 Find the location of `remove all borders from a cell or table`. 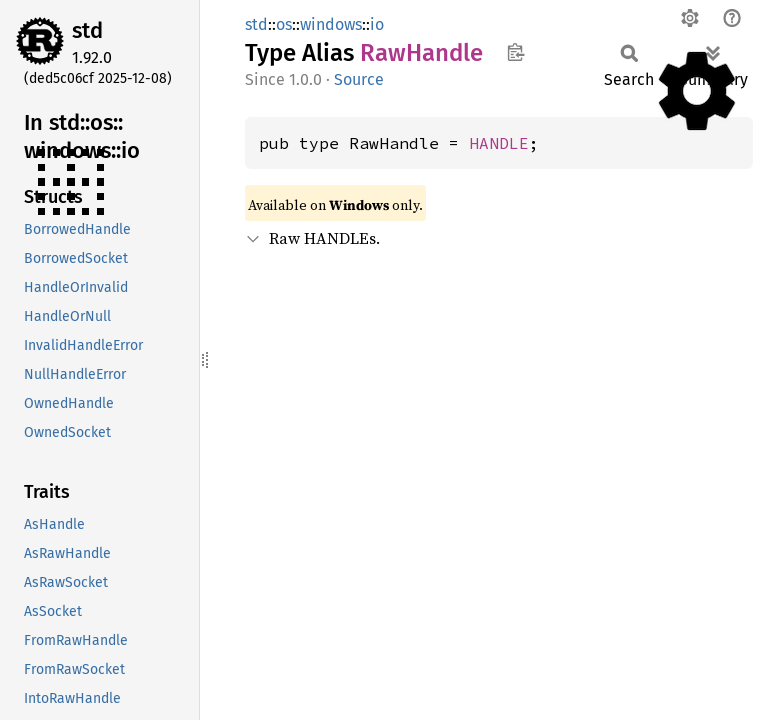

remove all borders from a cell or table is located at coordinates (71, 182).